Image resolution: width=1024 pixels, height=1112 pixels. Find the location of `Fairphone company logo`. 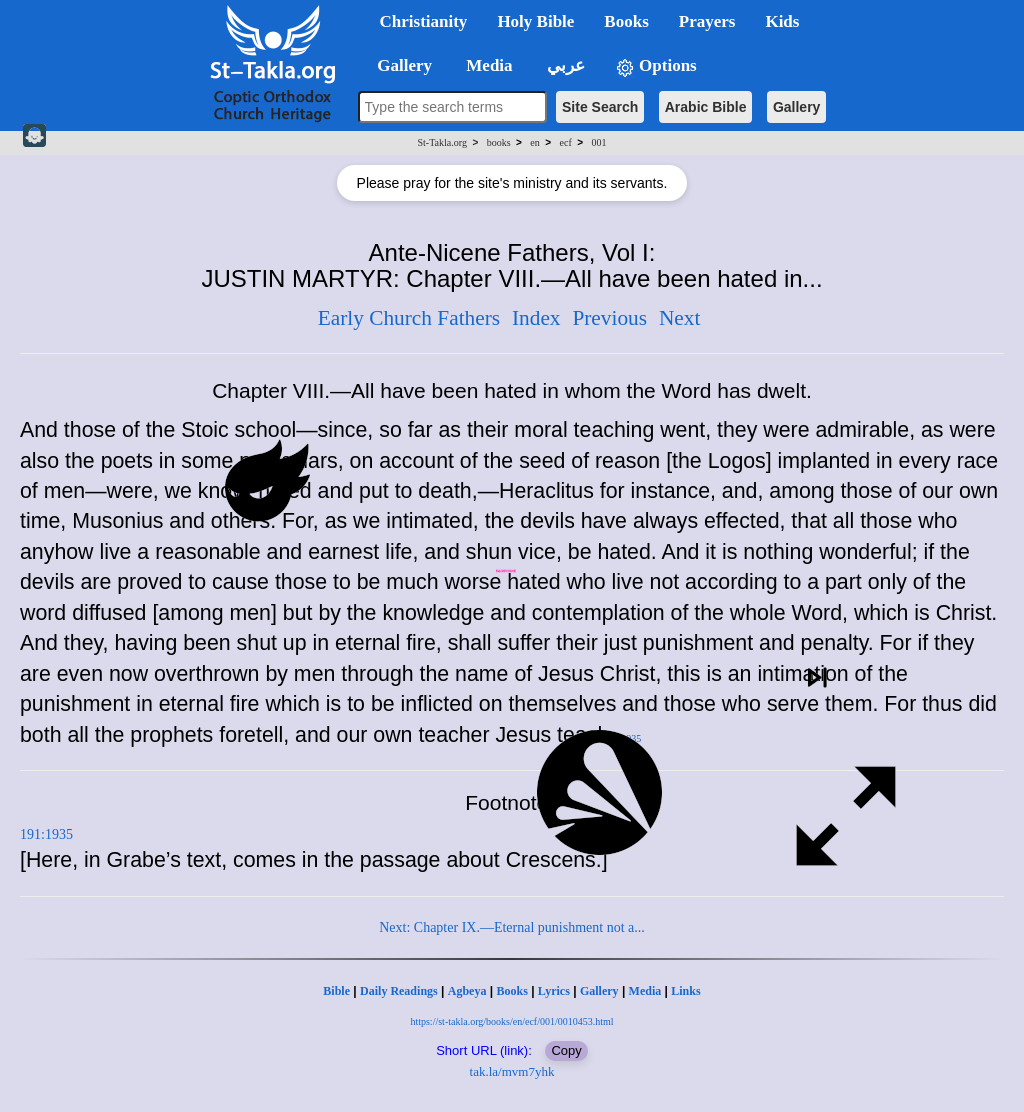

Fairphone company logo is located at coordinates (506, 571).